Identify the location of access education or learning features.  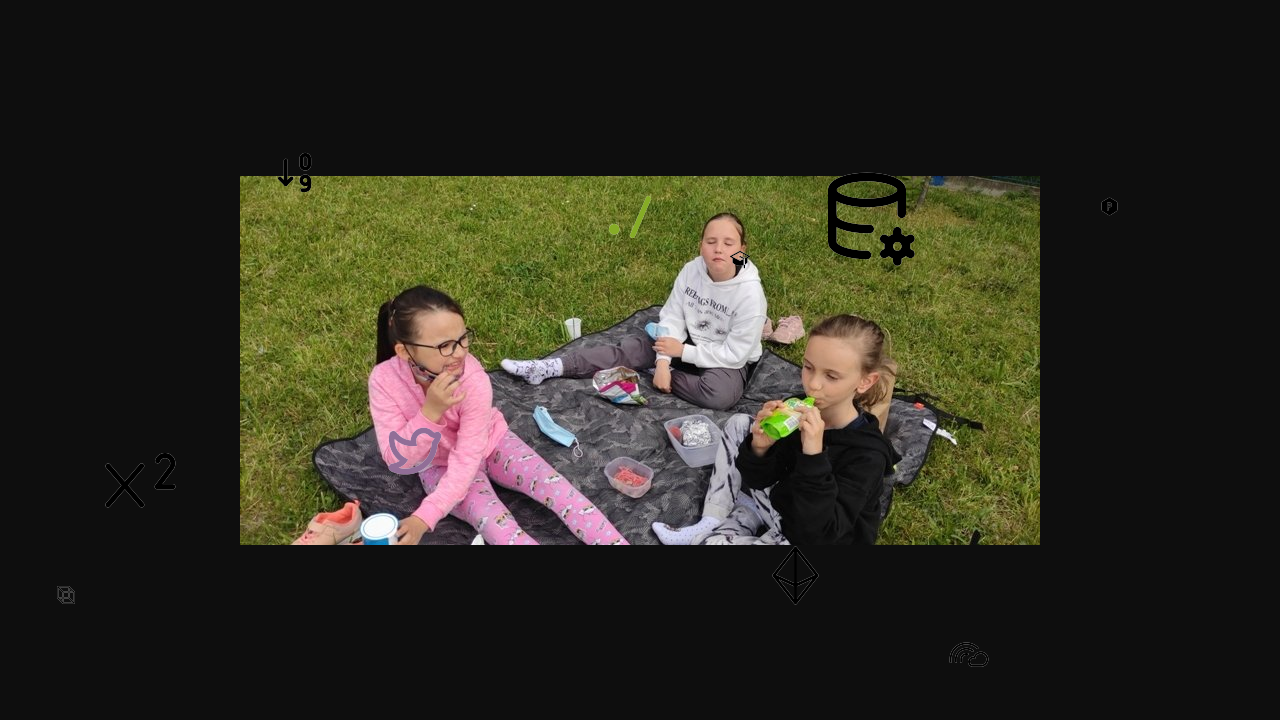
(740, 259).